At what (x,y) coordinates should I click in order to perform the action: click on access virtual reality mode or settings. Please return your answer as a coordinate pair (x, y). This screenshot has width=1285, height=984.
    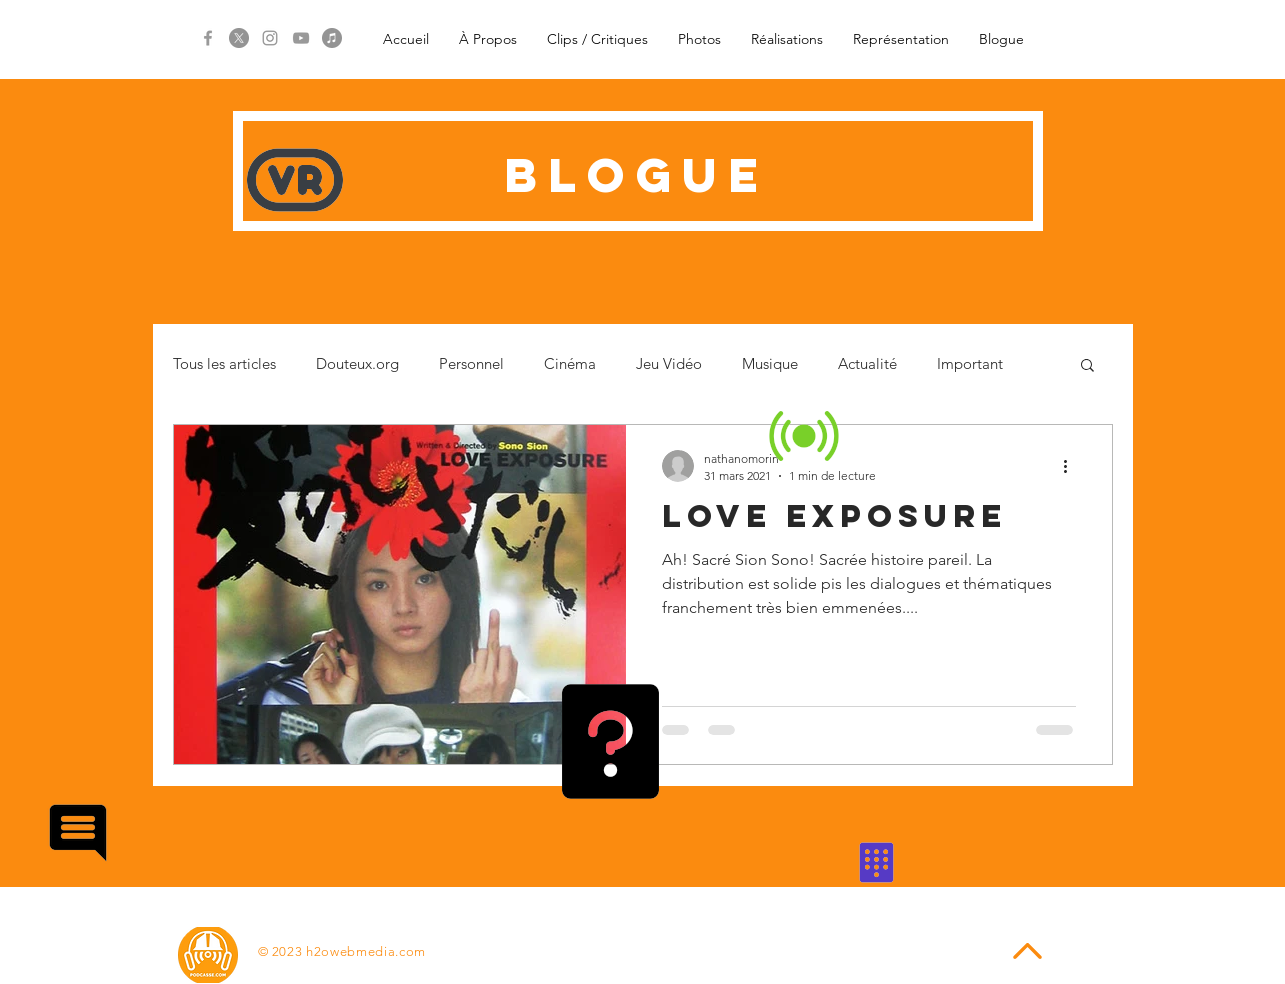
    Looking at the image, I should click on (295, 180).